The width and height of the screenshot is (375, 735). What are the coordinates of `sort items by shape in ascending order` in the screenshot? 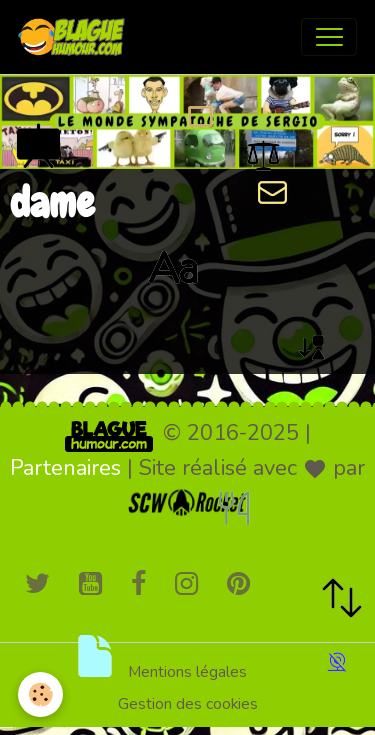 It's located at (311, 347).